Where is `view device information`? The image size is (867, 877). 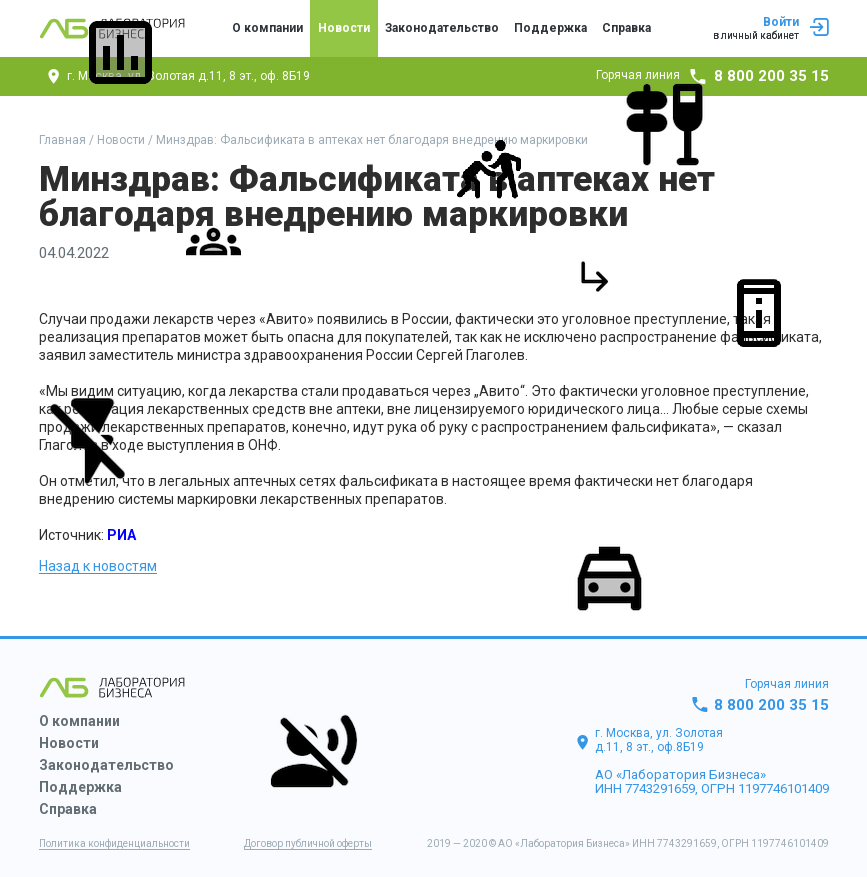 view device information is located at coordinates (759, 313).